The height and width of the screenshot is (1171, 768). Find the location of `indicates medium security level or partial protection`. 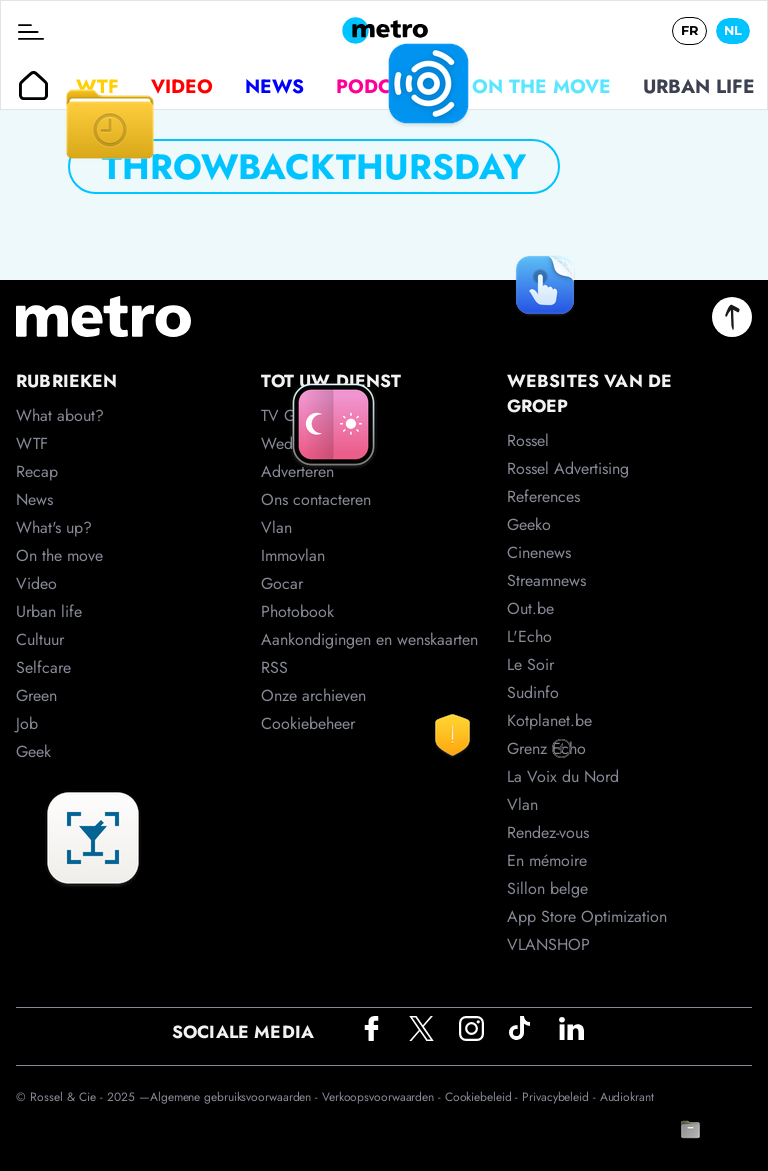

indicates medium security level or partial protection is located at coordinates (452, 736).